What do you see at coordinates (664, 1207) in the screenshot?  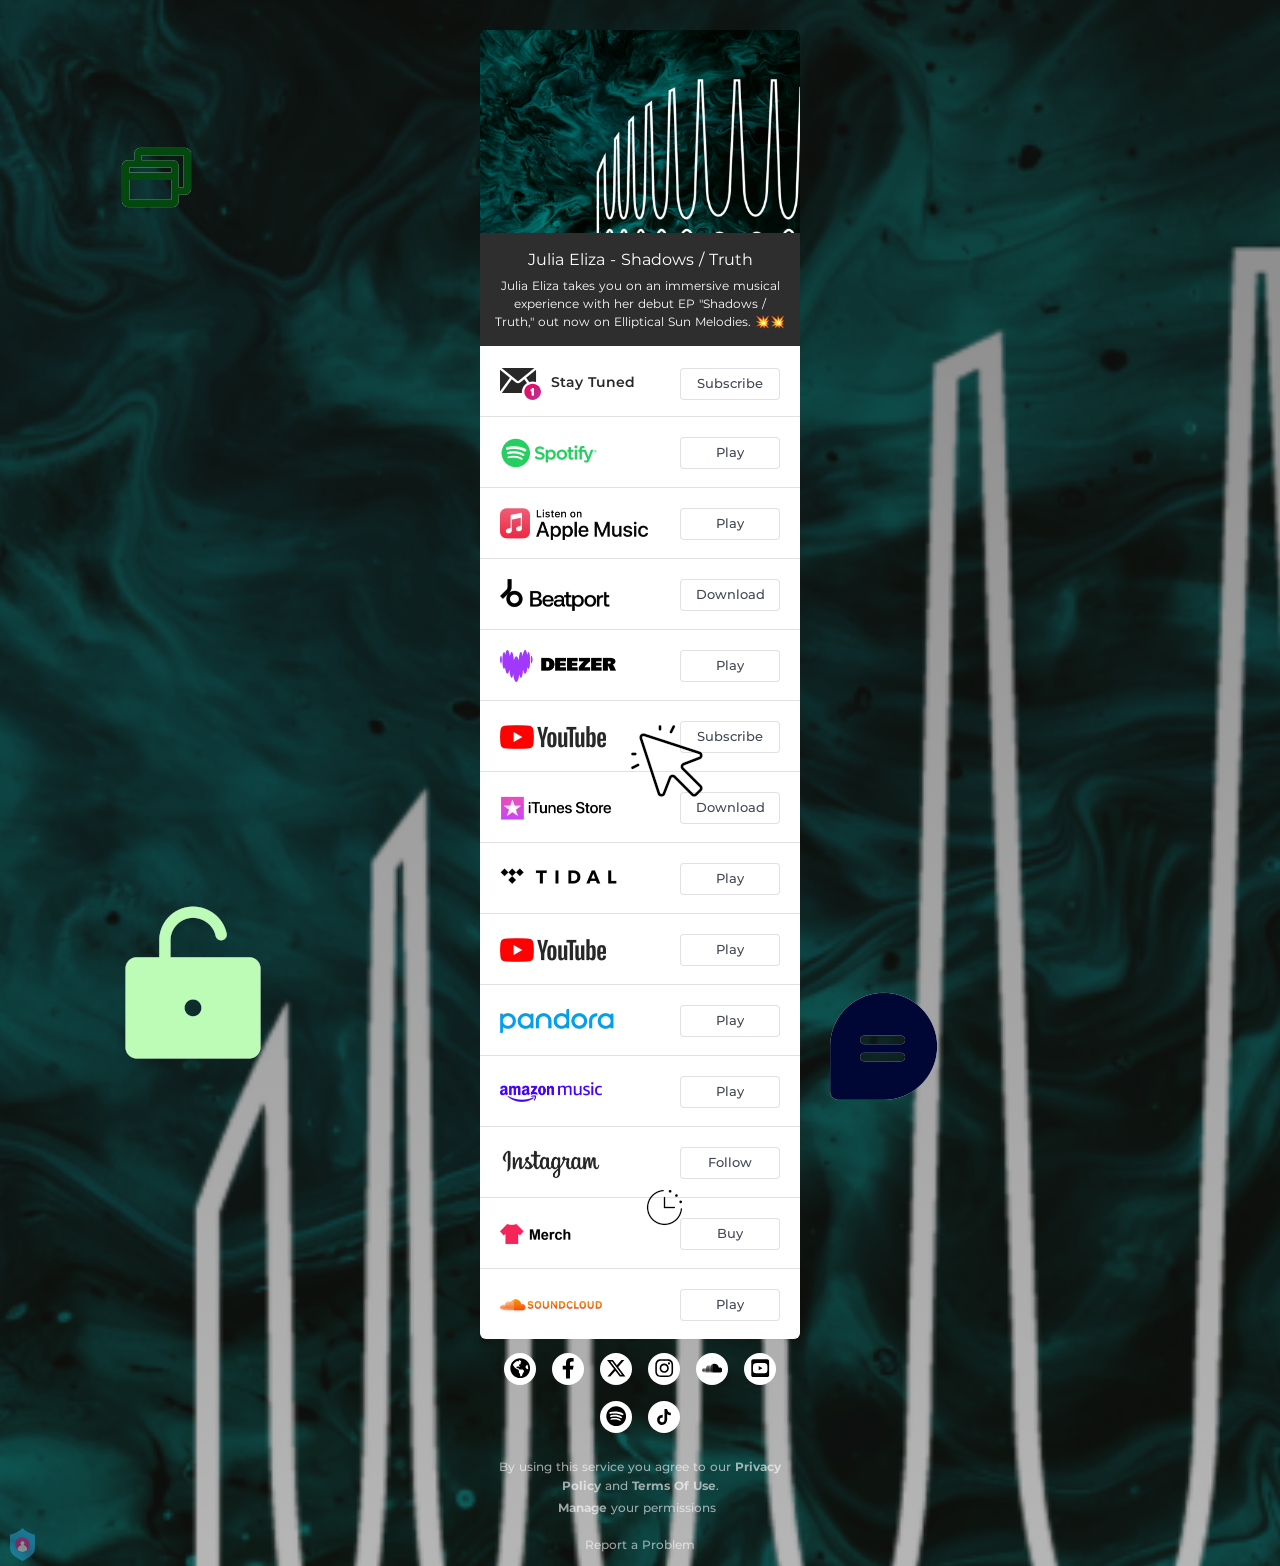 I see `view countdown timer` at bounding box center [664, 1207].